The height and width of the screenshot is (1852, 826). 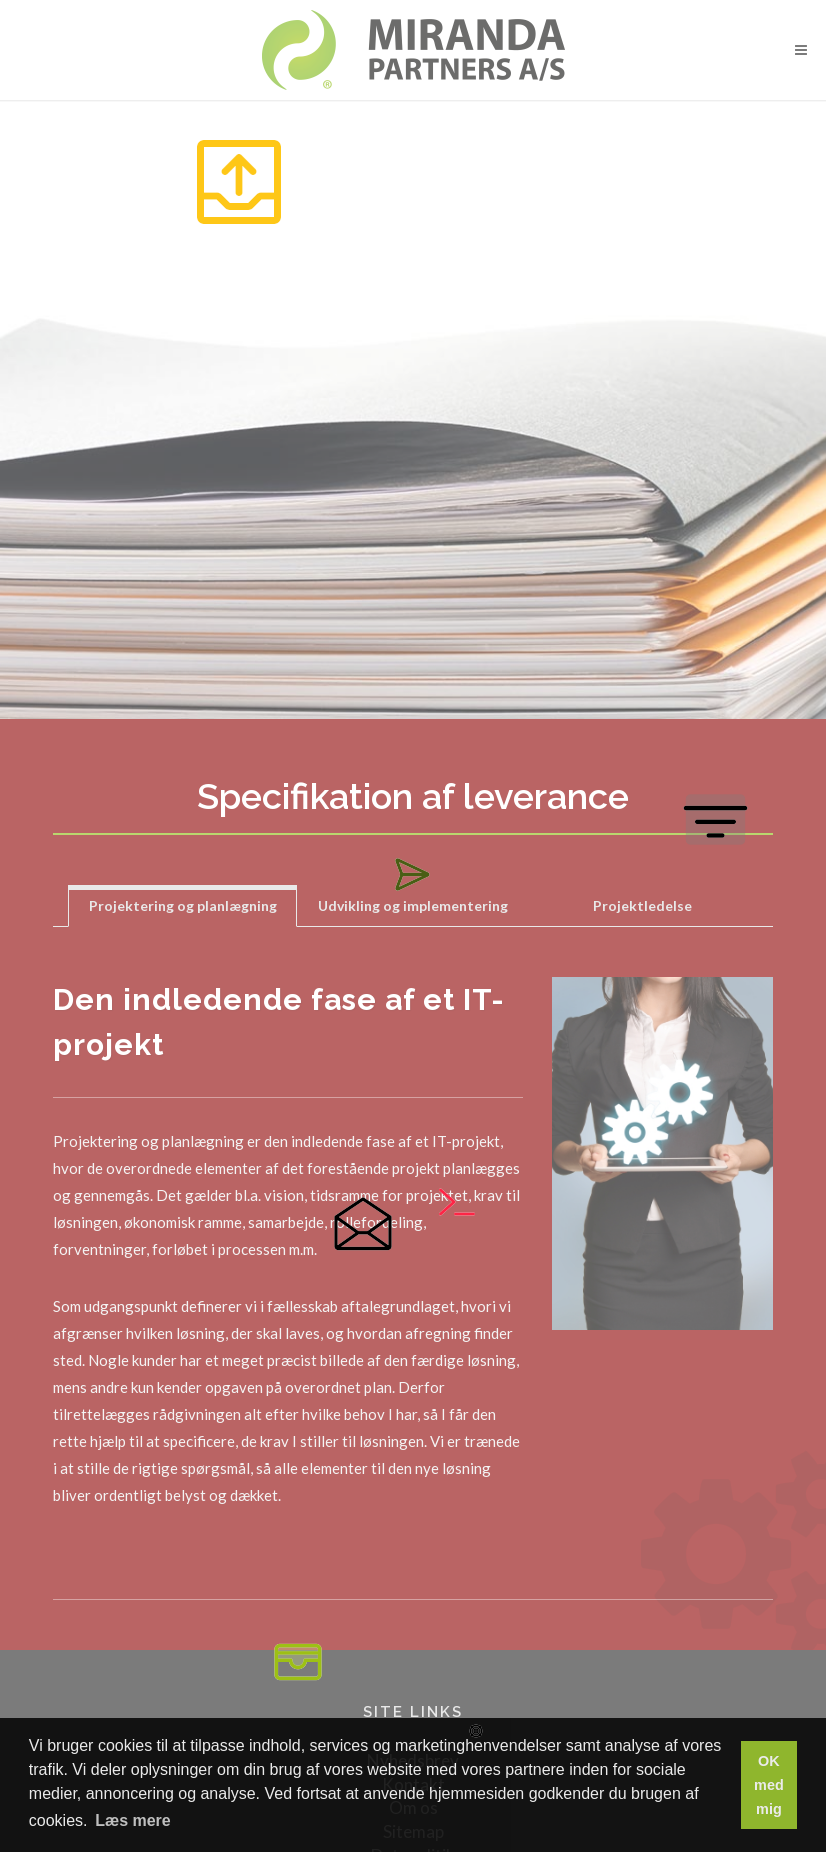 I want to click on view an opened or read email, so click(x=363, y=1226).